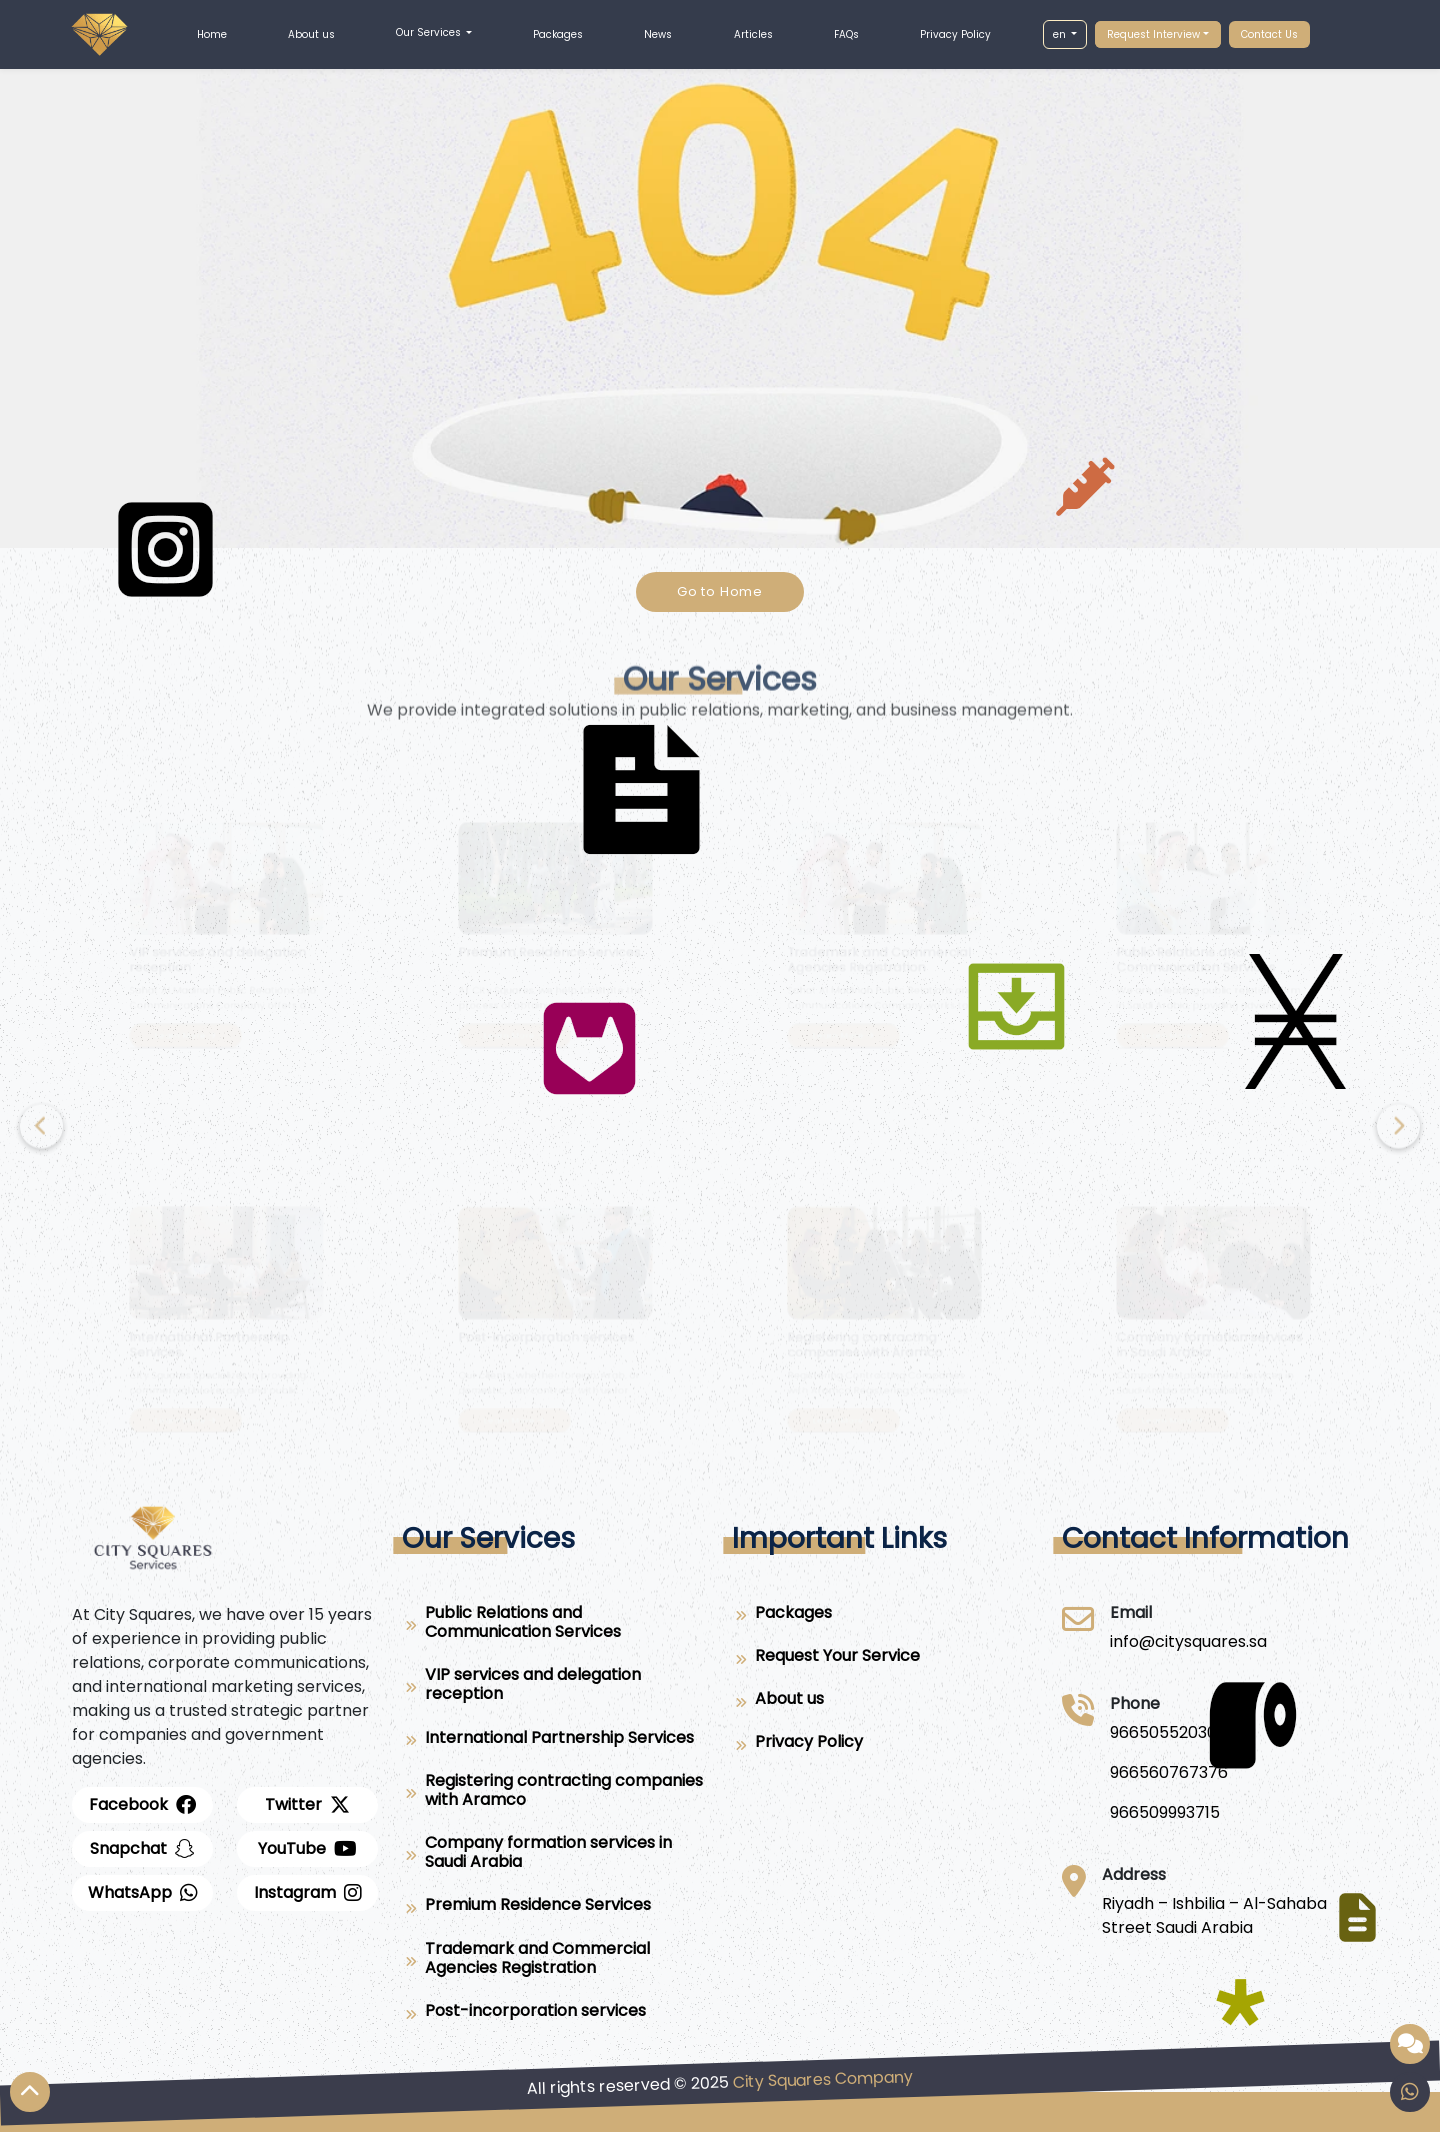 This screenshot has height=2132, width=1440. What do you see at coordinates (1253, 1720) in the screenshot?
I see `indicates restroom or bathroom location` at bounding box center [1253, 1720].